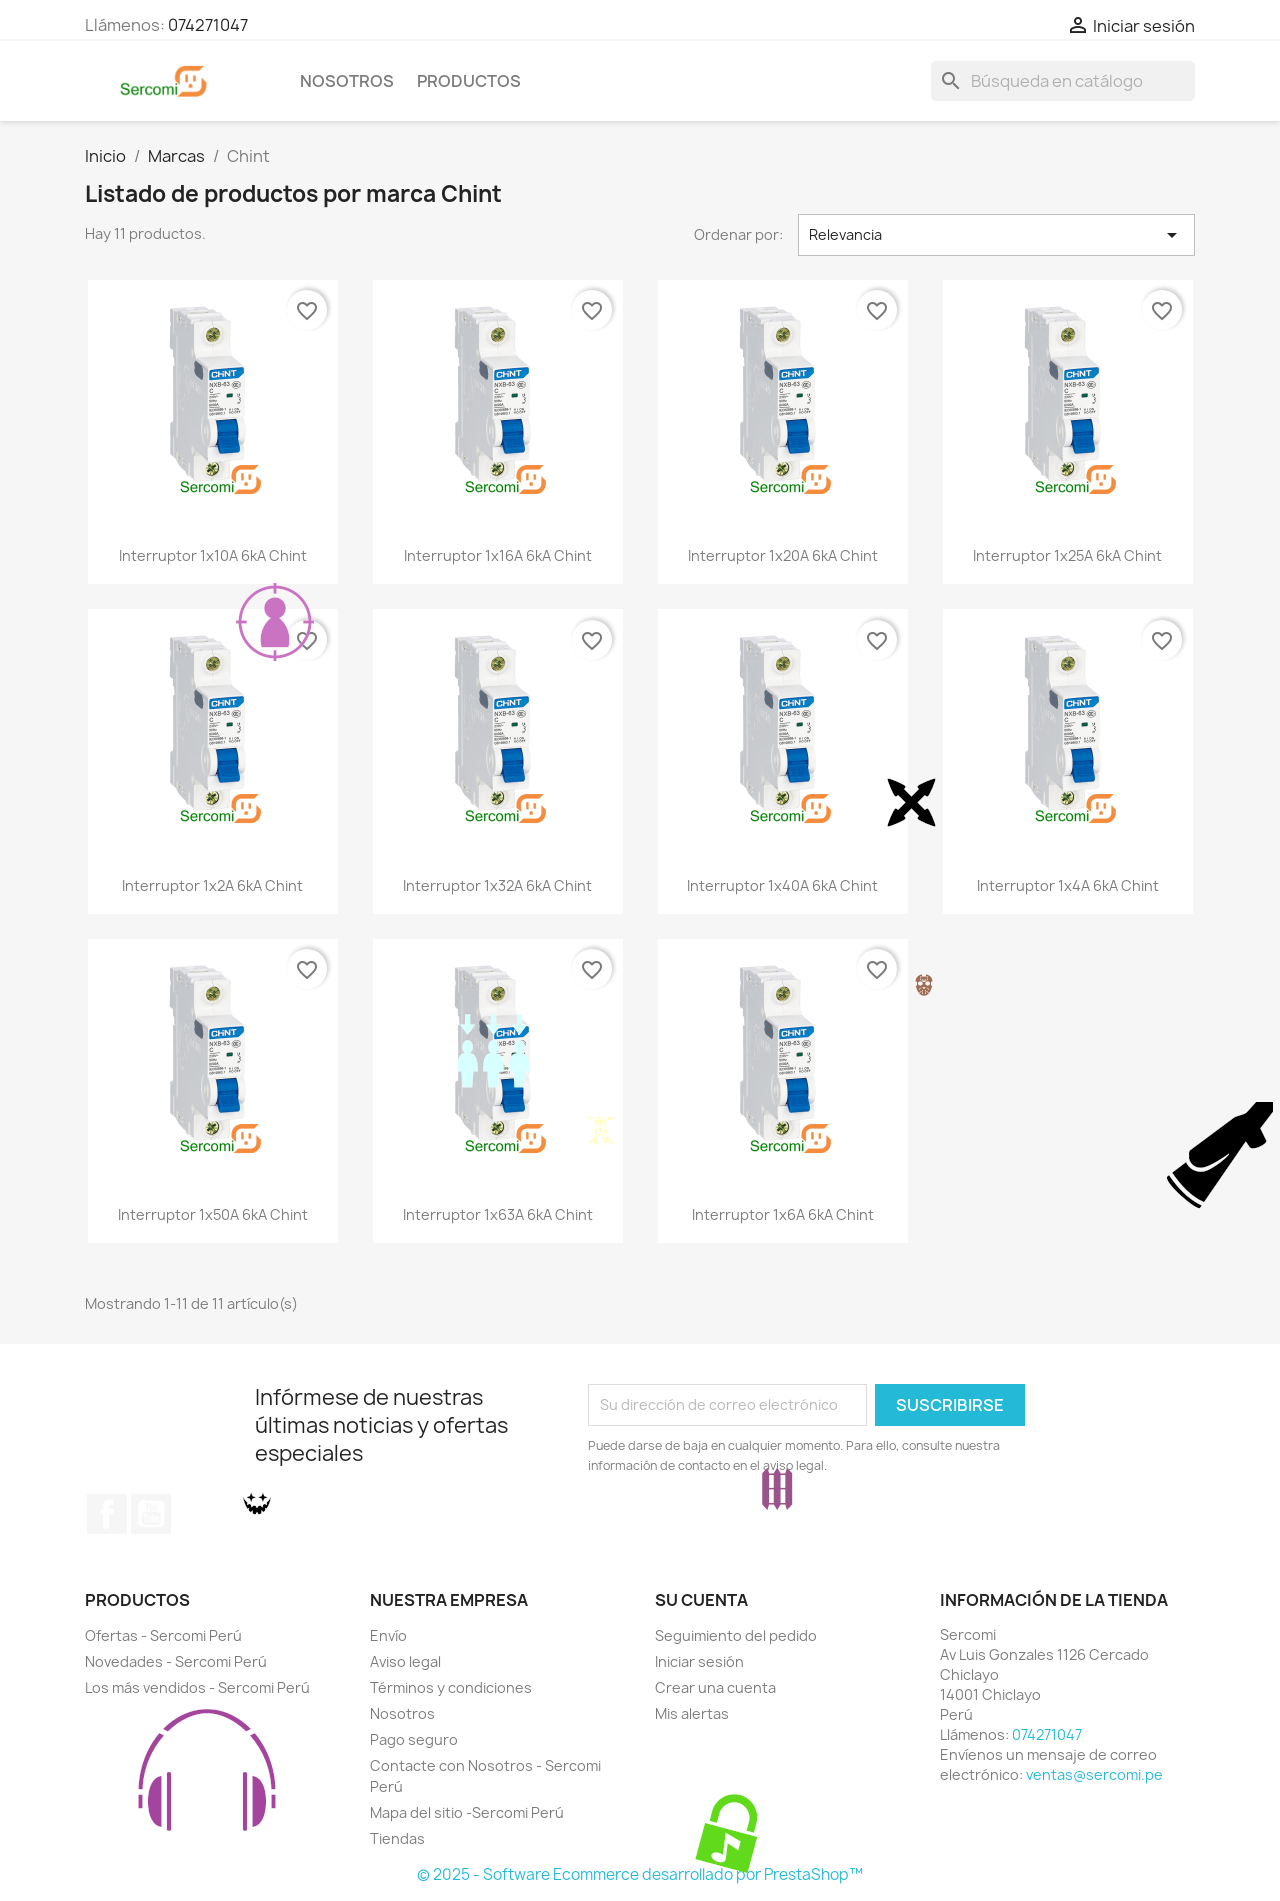 Image resolution: width=1280 pixels, height=1901 pixels. Describe the element at coordinates (727, 1834) in the screenshot. I see `mute or silence audio notifications` at that location.